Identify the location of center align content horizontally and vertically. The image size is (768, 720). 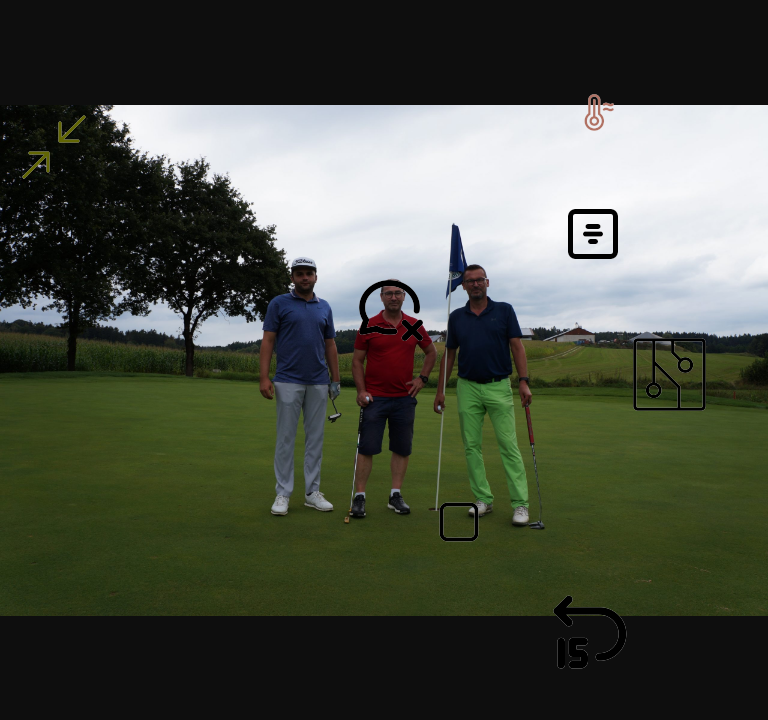
(593, 234).